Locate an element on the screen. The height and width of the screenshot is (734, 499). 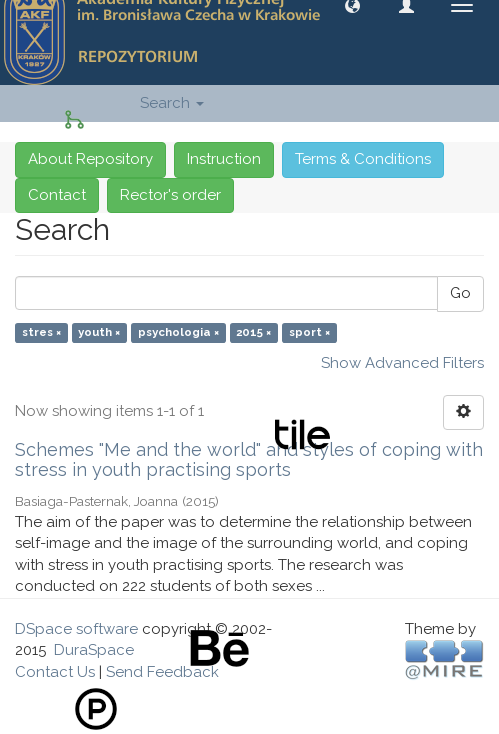
visit Product Hunt website is located at coordinates (96, 709).